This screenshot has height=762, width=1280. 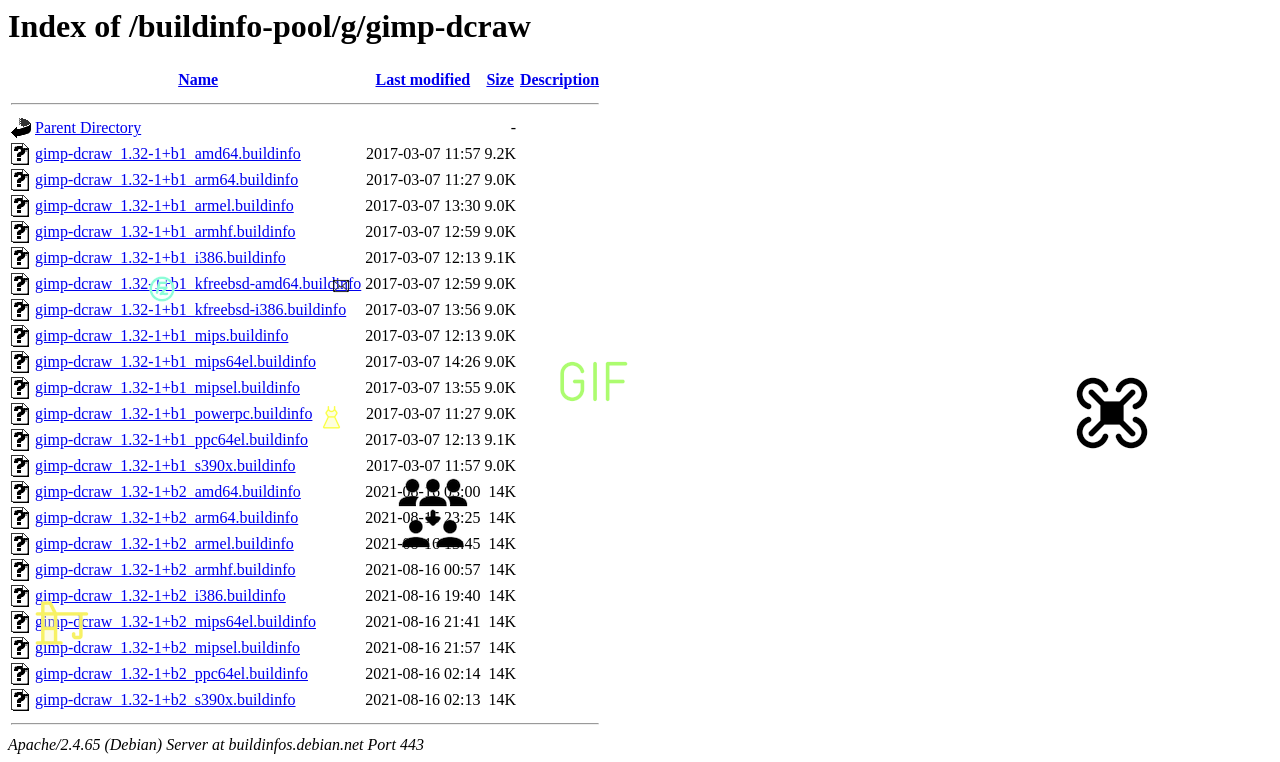 What do you see at coordinates (331, 418) in the screenshot?
I see `browse women's clothing or dresses` at bounding box center [331, 418].